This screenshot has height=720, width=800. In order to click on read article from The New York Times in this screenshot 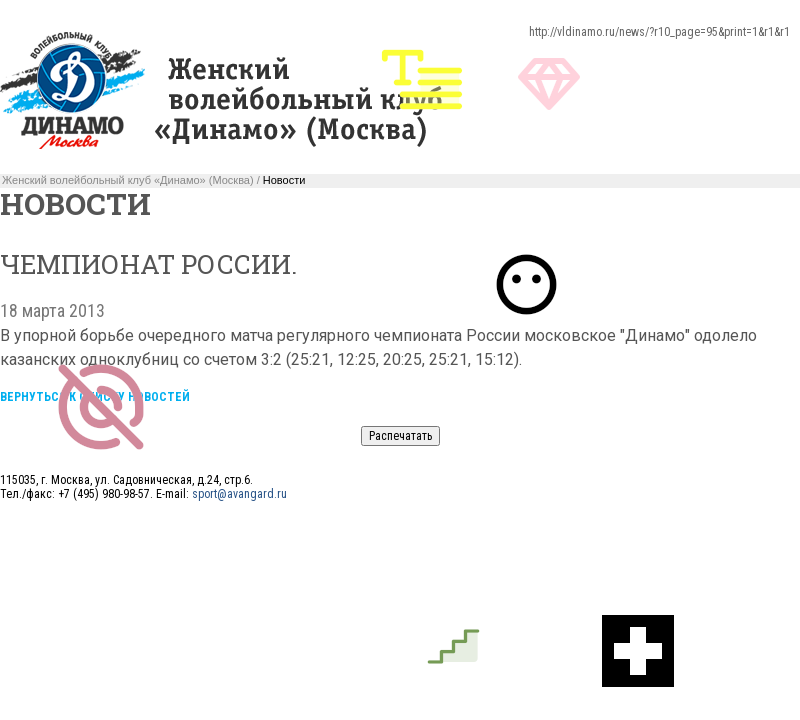, I will do `click(420, 79)`.